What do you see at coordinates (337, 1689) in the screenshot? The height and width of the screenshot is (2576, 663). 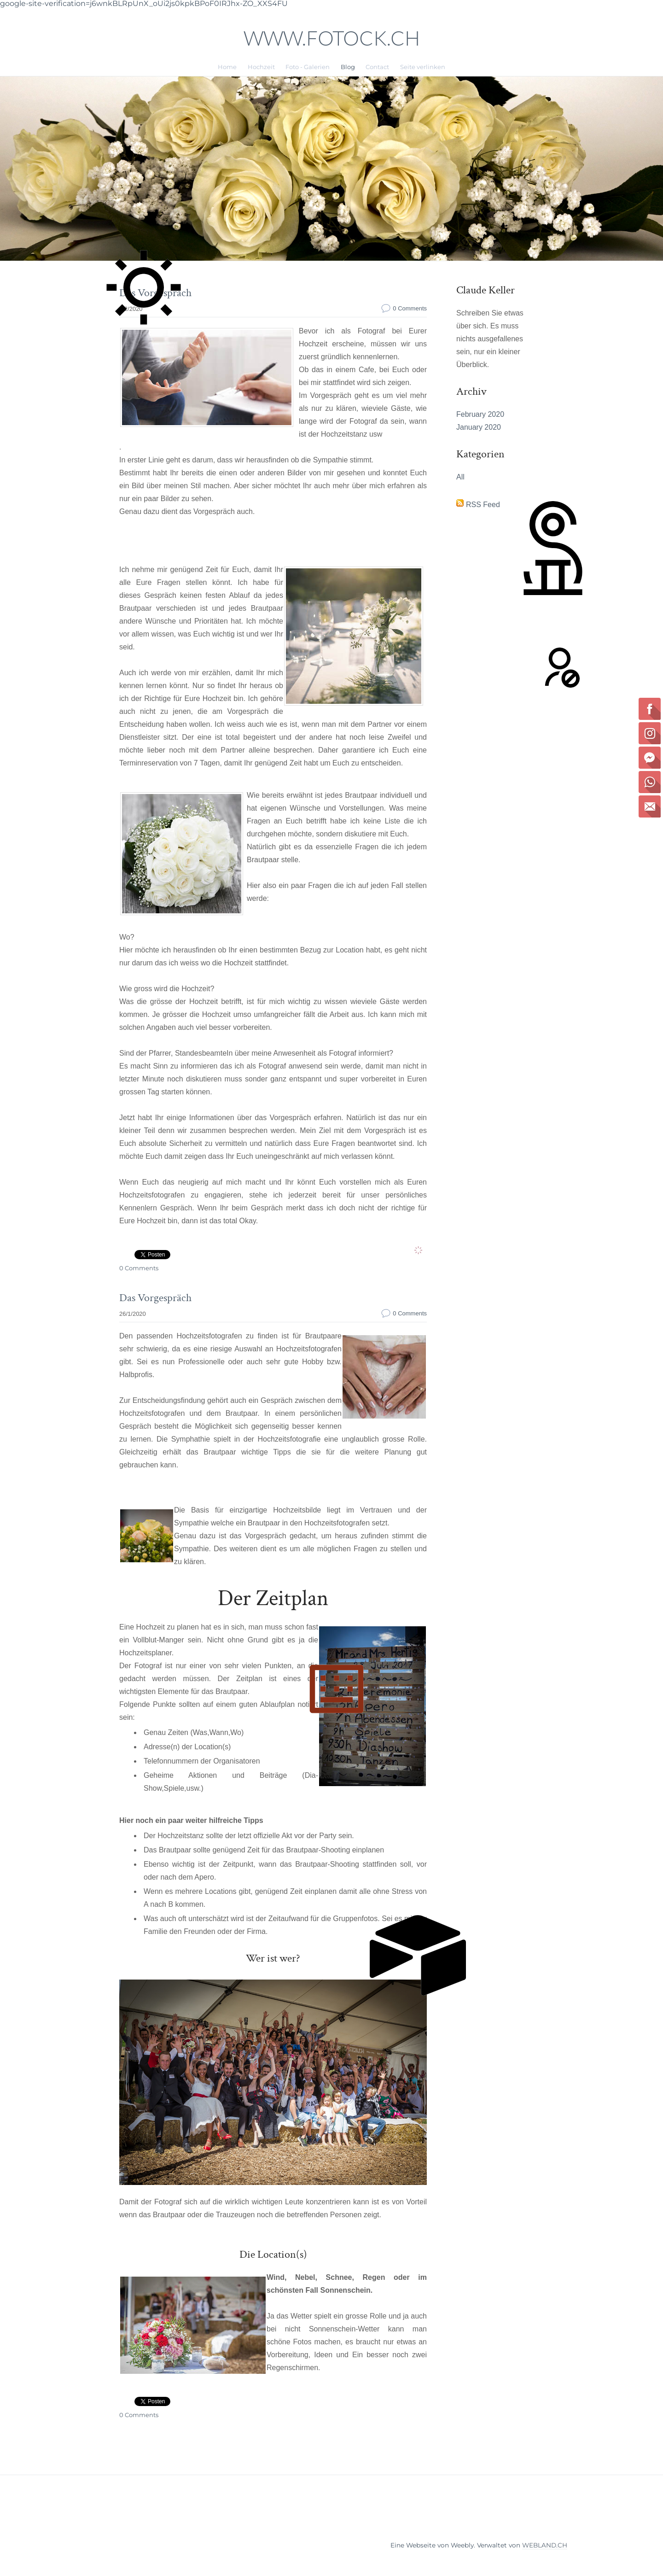 I see `open on-screen keyboard` at bounding box center [337, 1689].